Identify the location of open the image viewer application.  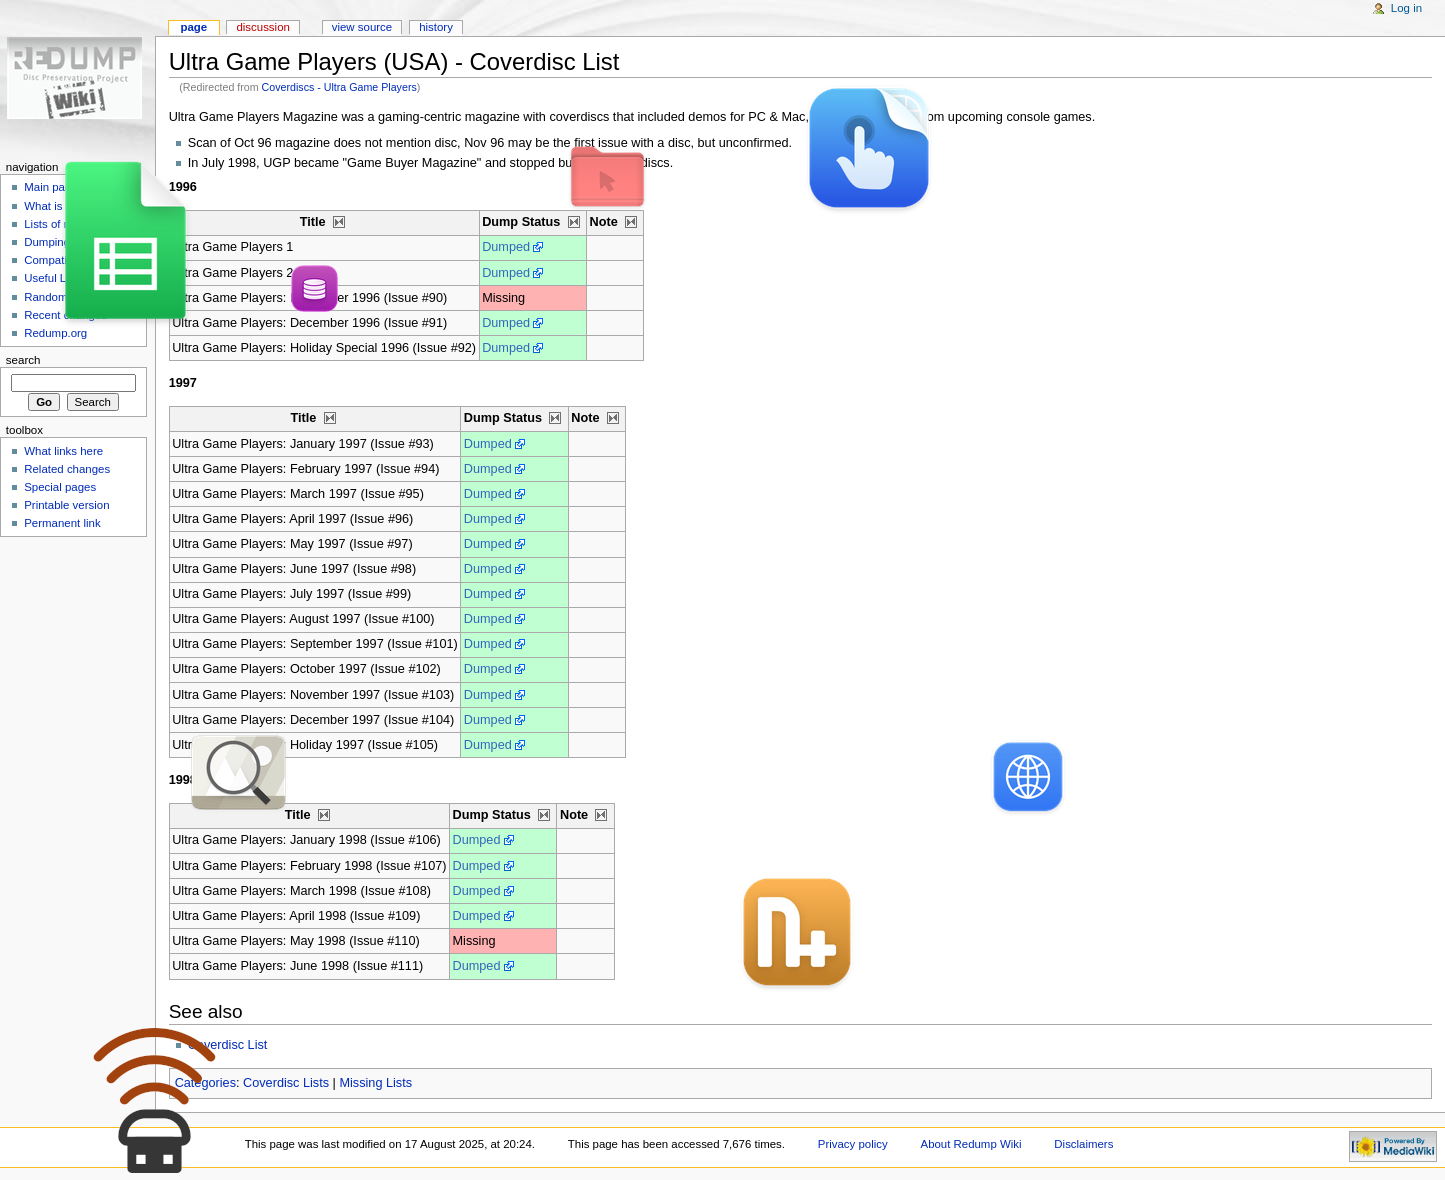
(238, 772).